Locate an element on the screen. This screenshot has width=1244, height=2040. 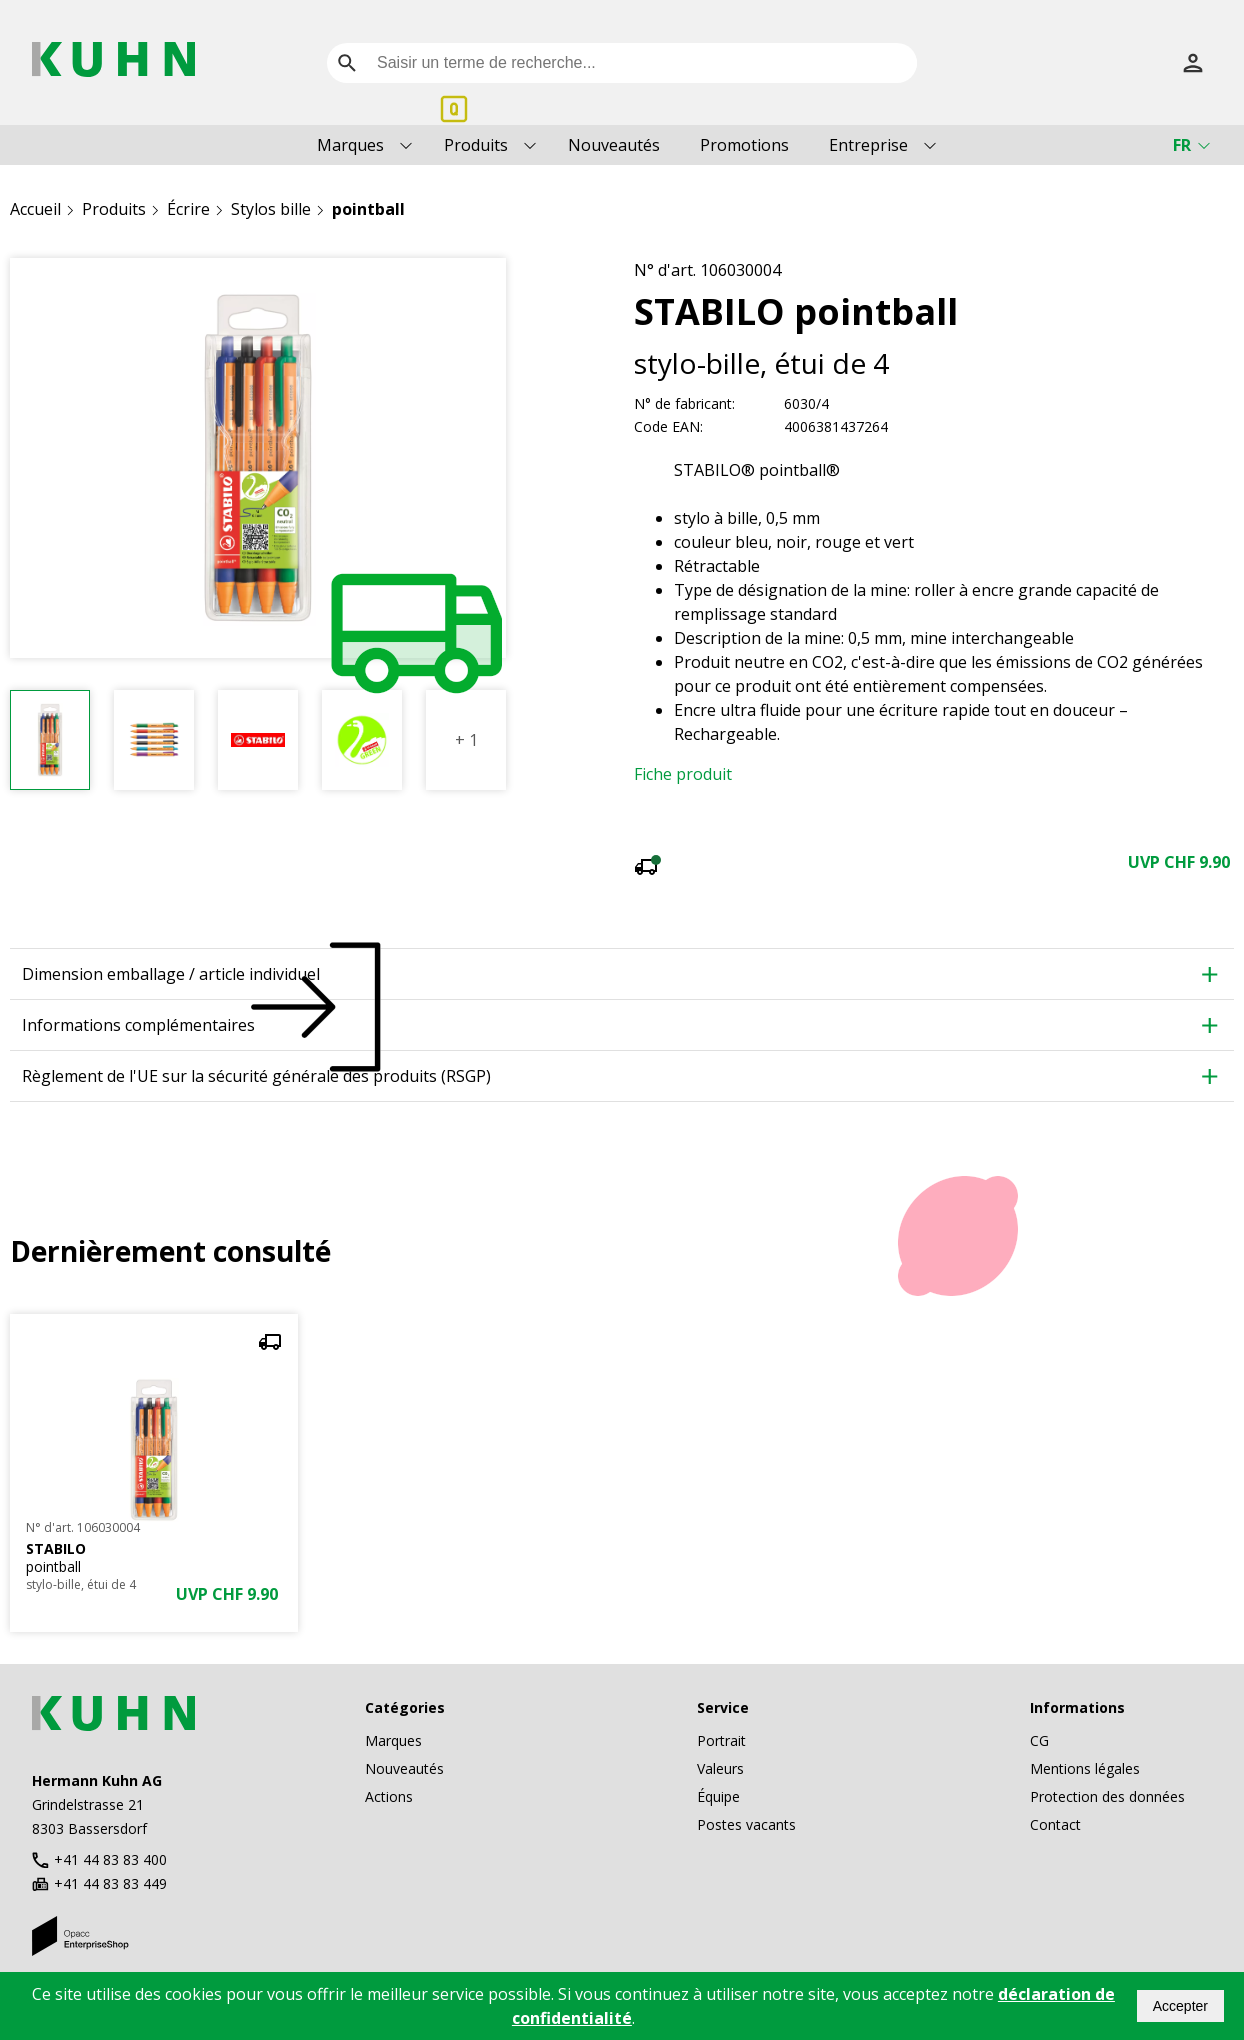
sign in to your account is located at coordinates (327, 1007).